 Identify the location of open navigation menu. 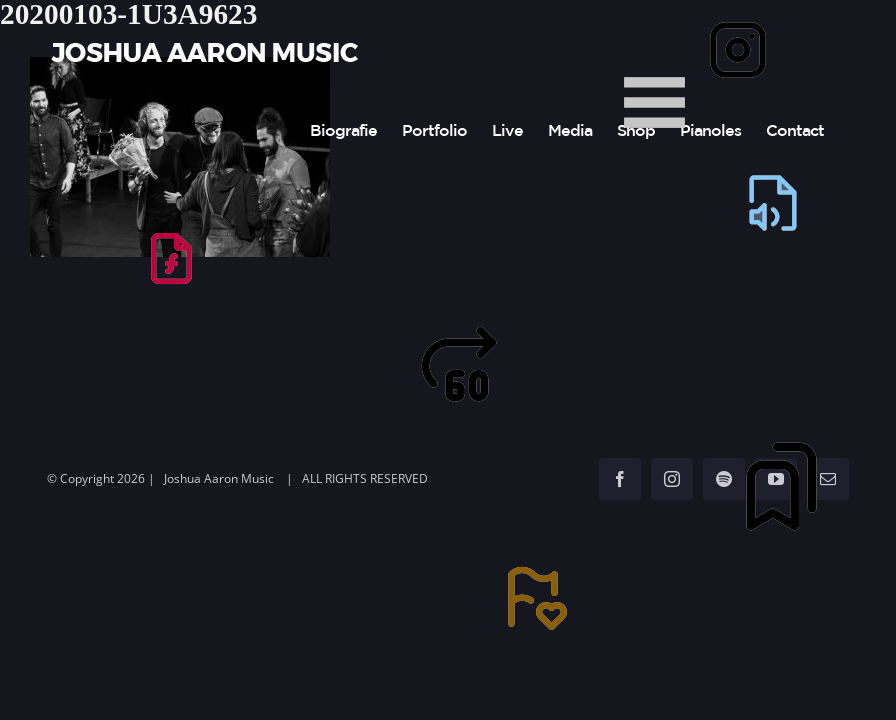
(654, 102).